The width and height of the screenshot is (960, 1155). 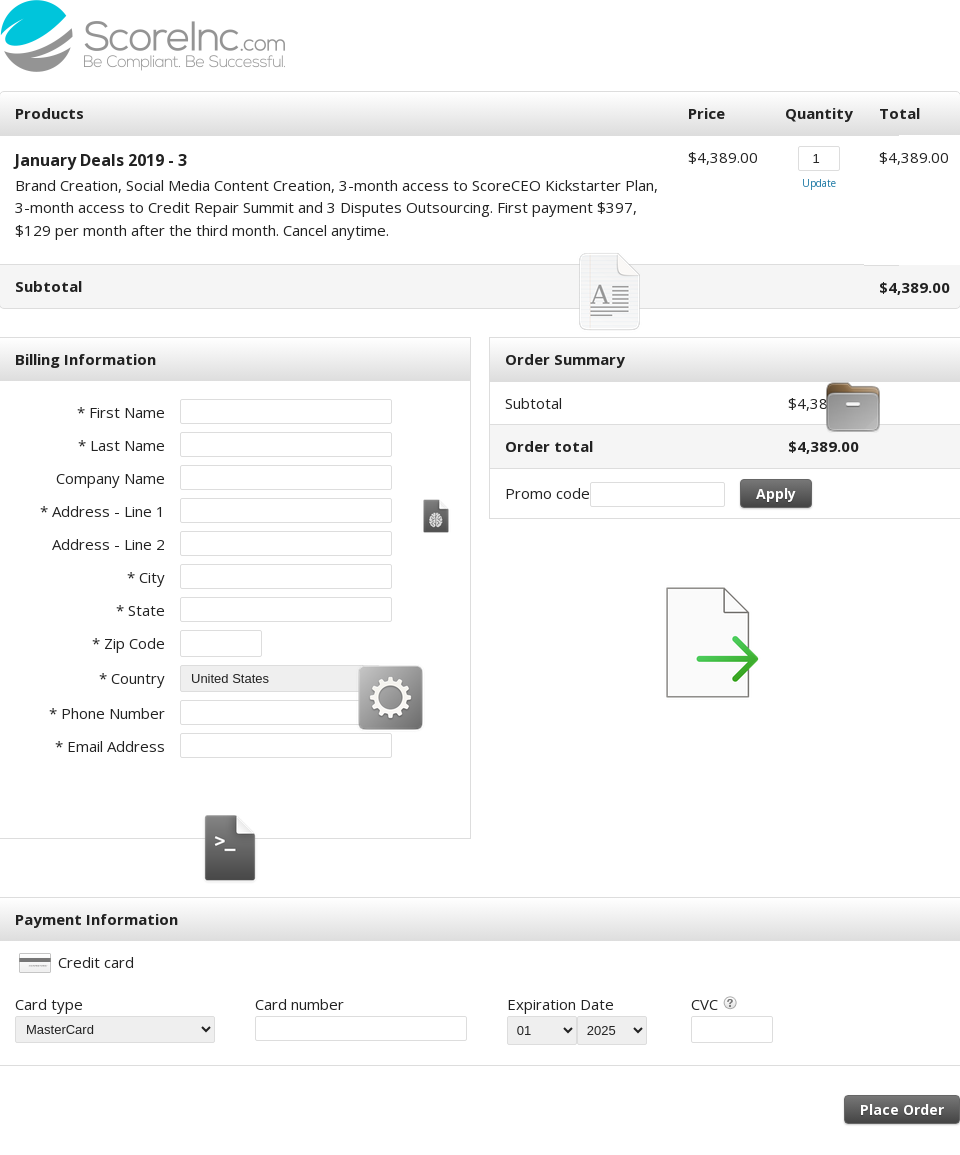 What do you see at coordinates (390, 697) in the screenshot?
I see `shared library file type indicator` at bounding box center [390, 697].